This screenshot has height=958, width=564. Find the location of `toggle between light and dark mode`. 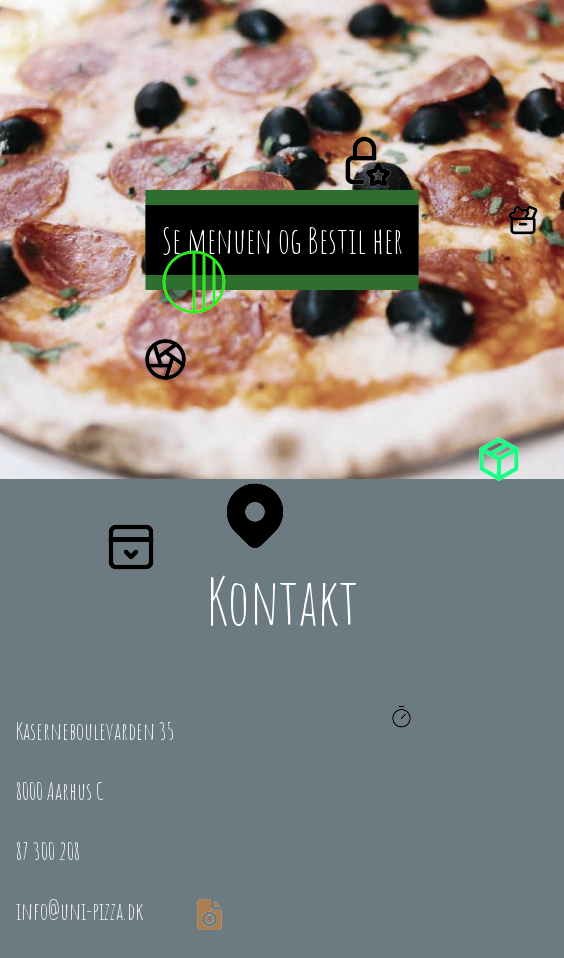

toggle between light and dark mode is located at coordinates (194, 282).